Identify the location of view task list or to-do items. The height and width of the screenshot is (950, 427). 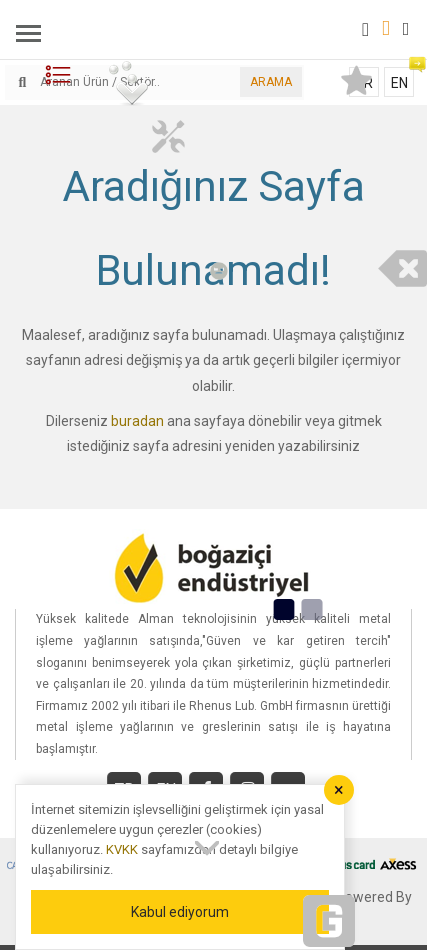
(298, 613).